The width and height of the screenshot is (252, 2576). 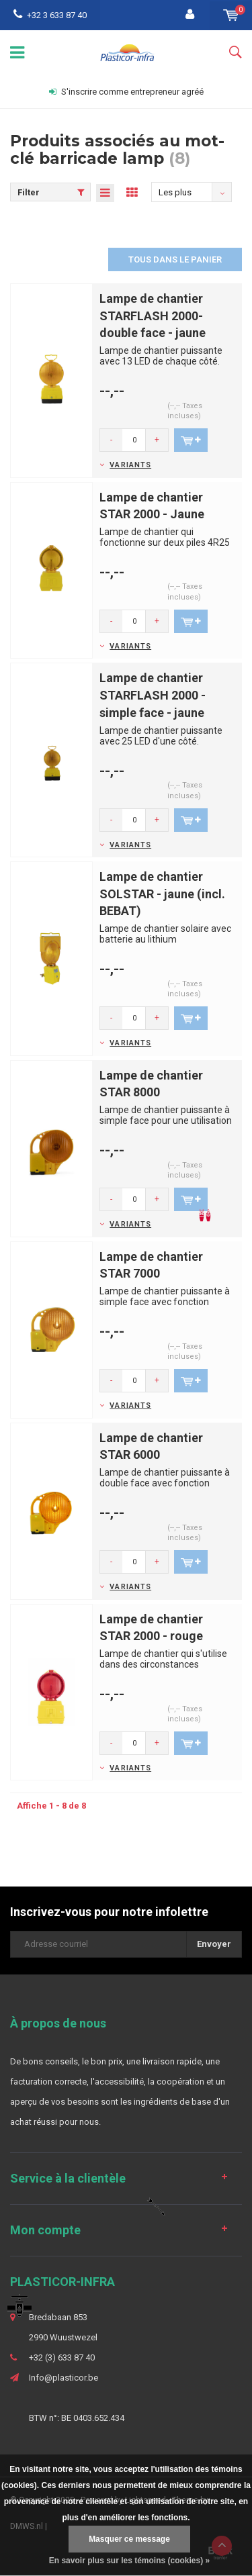 What do you see at coordinates (156, 2207) in the screenshot?
I see `indicates a broken or failed connection` at bounding box center [156, 2207].